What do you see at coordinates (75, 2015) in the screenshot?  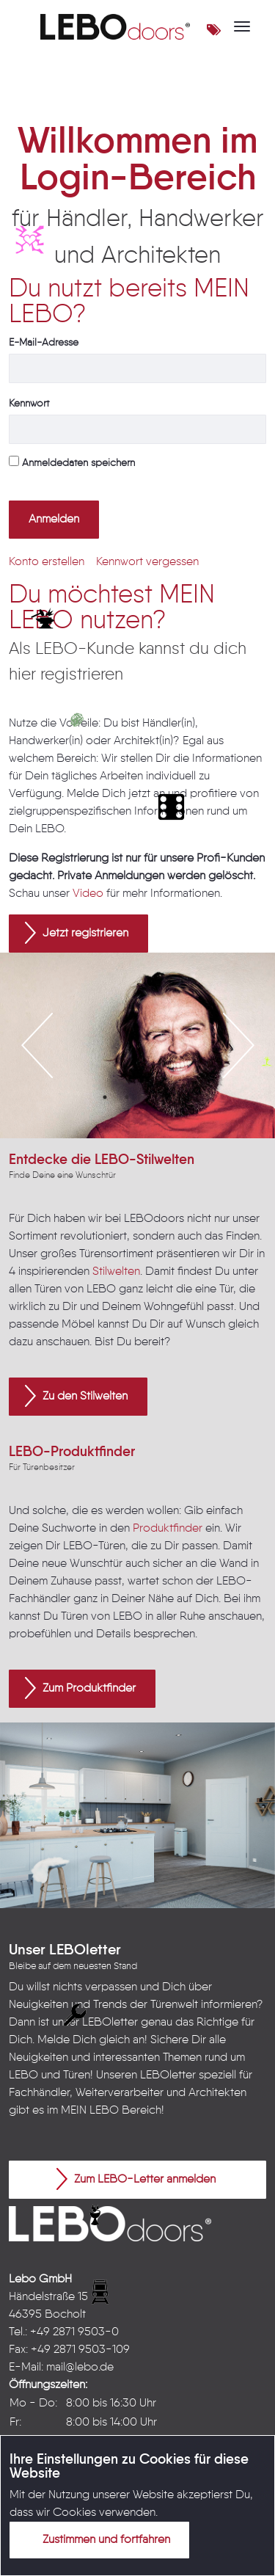 I see `access settings or configuration options` at bounding box center [75, 2015].